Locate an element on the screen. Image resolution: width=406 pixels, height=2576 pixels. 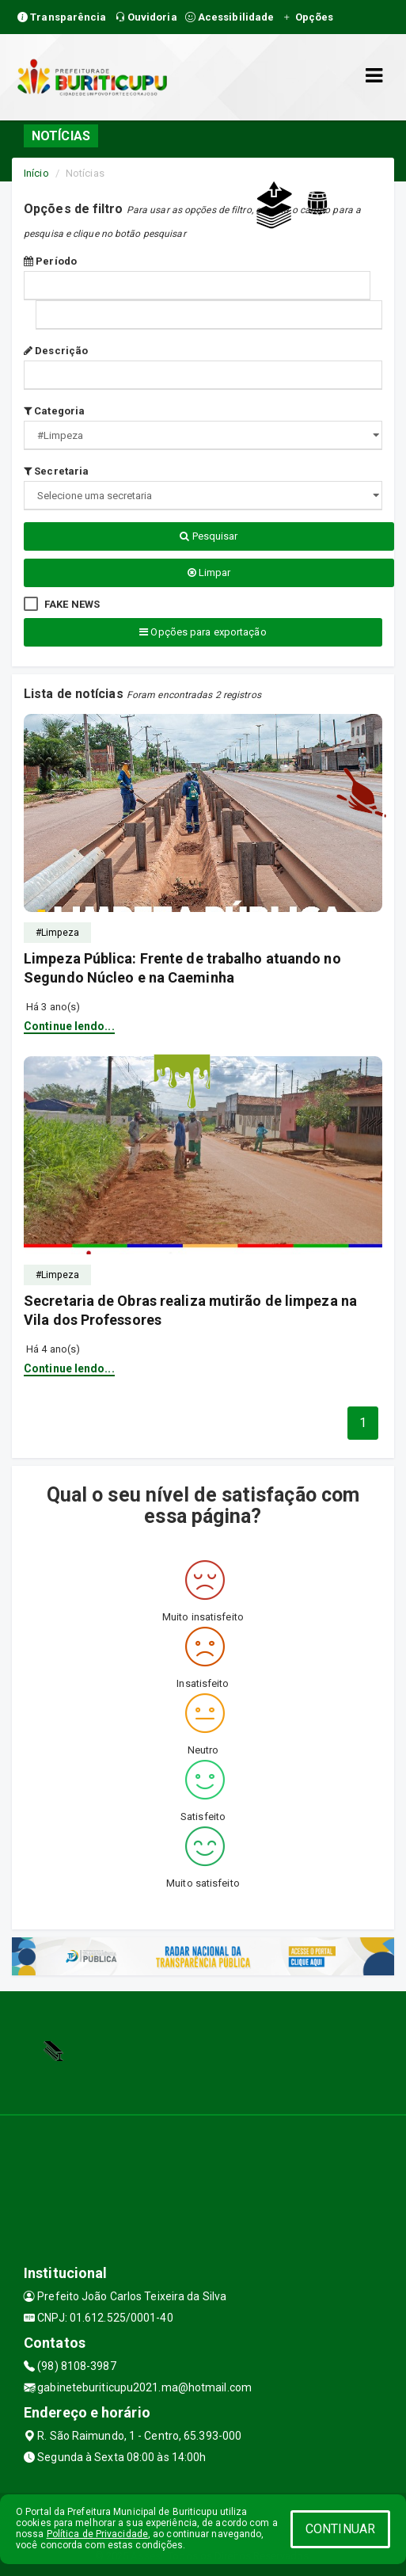
inventory item representing storage or containers is located at coordinates (317, 203).